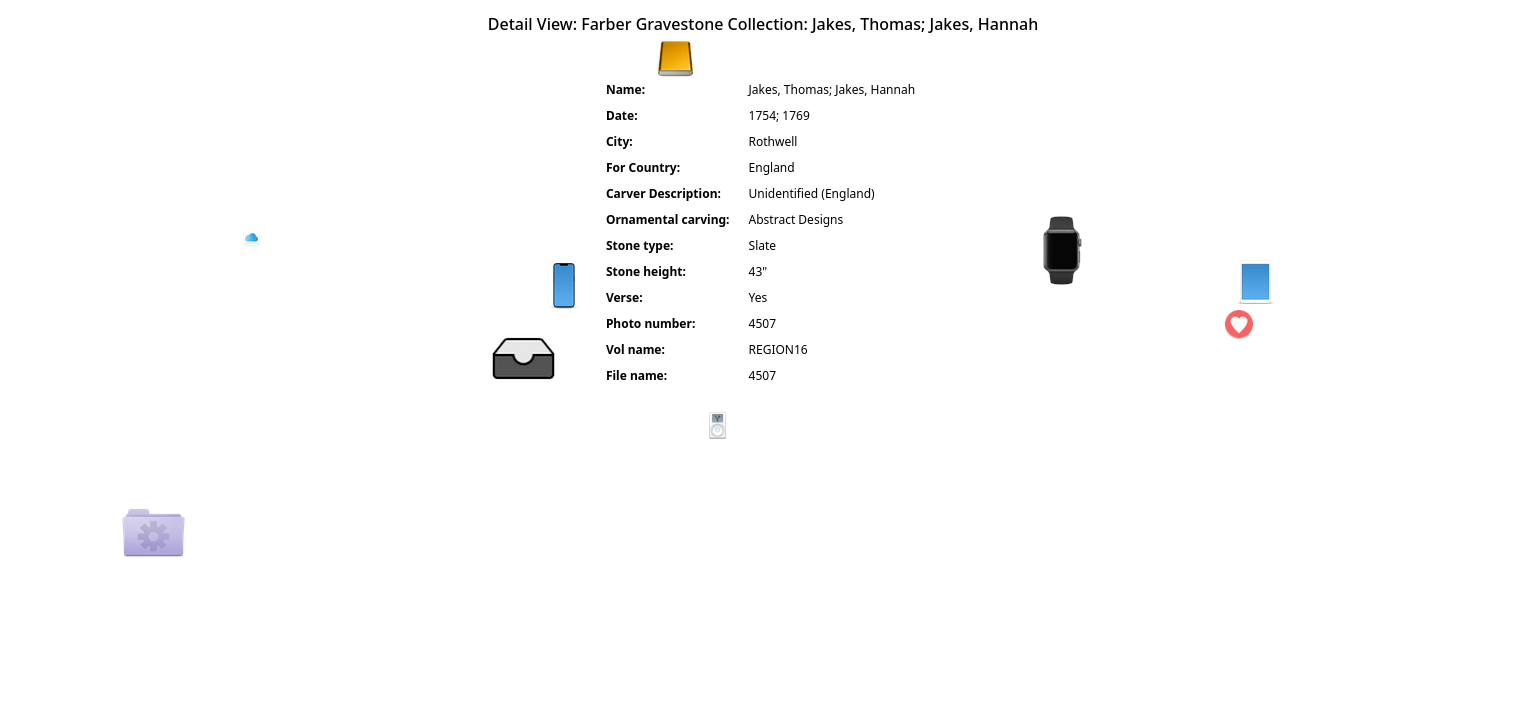  I want to click on apple watch device icon, so click(1061, 250).